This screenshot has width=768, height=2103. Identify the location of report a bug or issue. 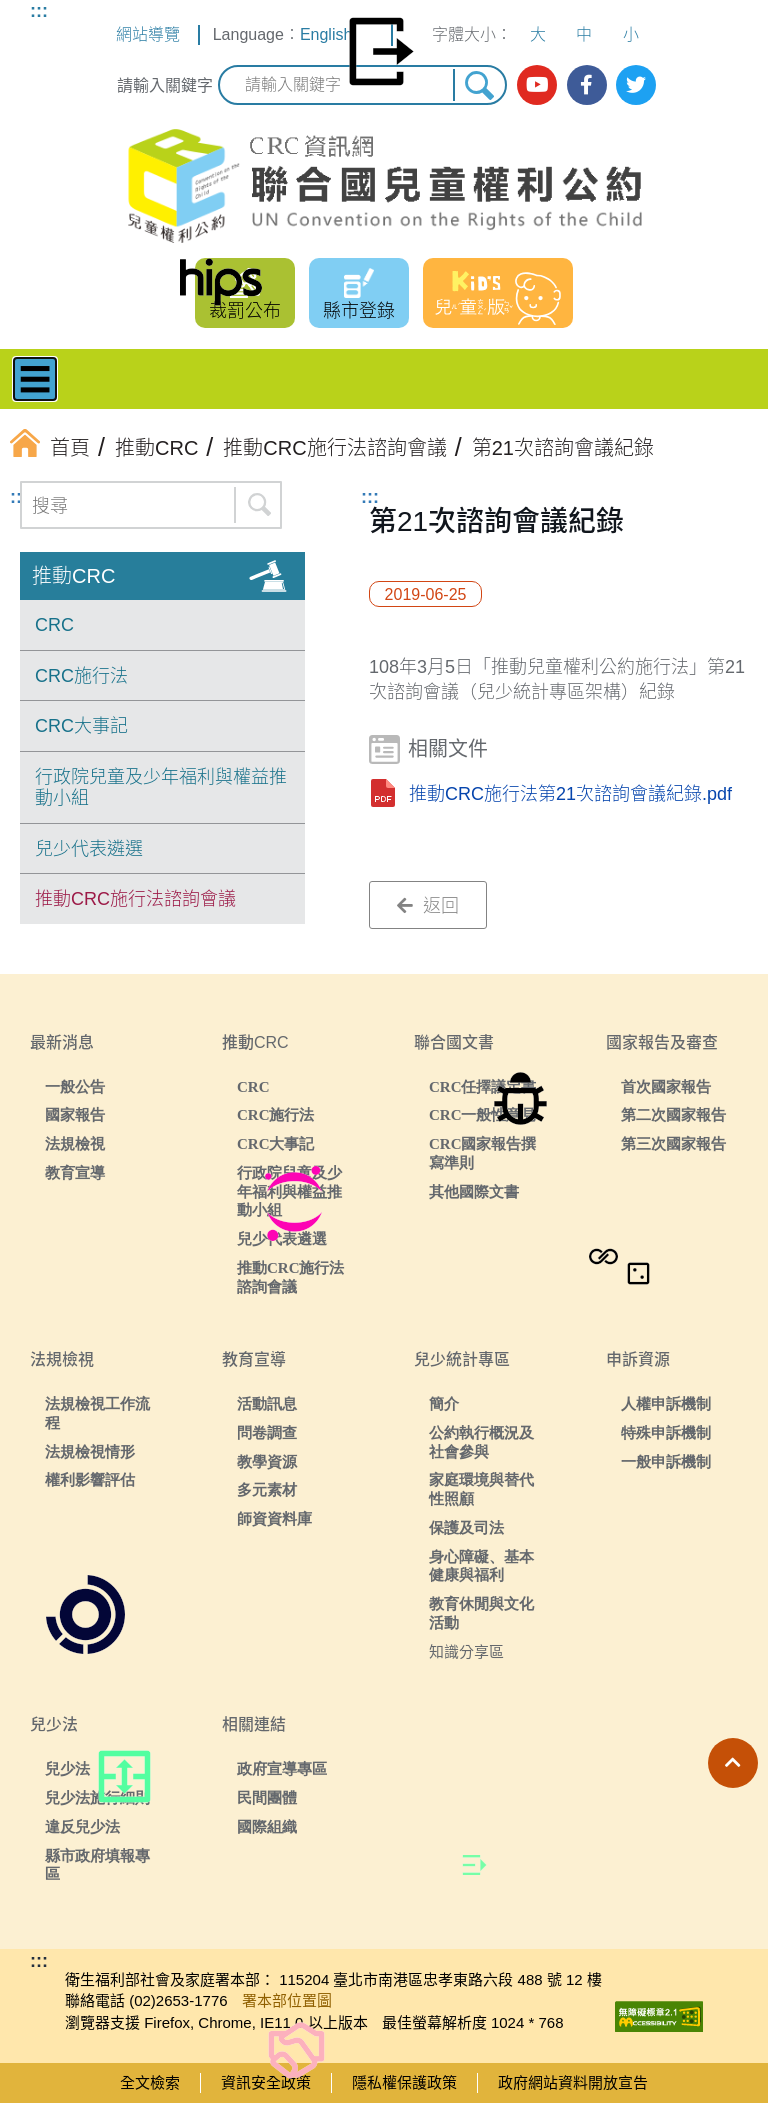
(520, 1098).